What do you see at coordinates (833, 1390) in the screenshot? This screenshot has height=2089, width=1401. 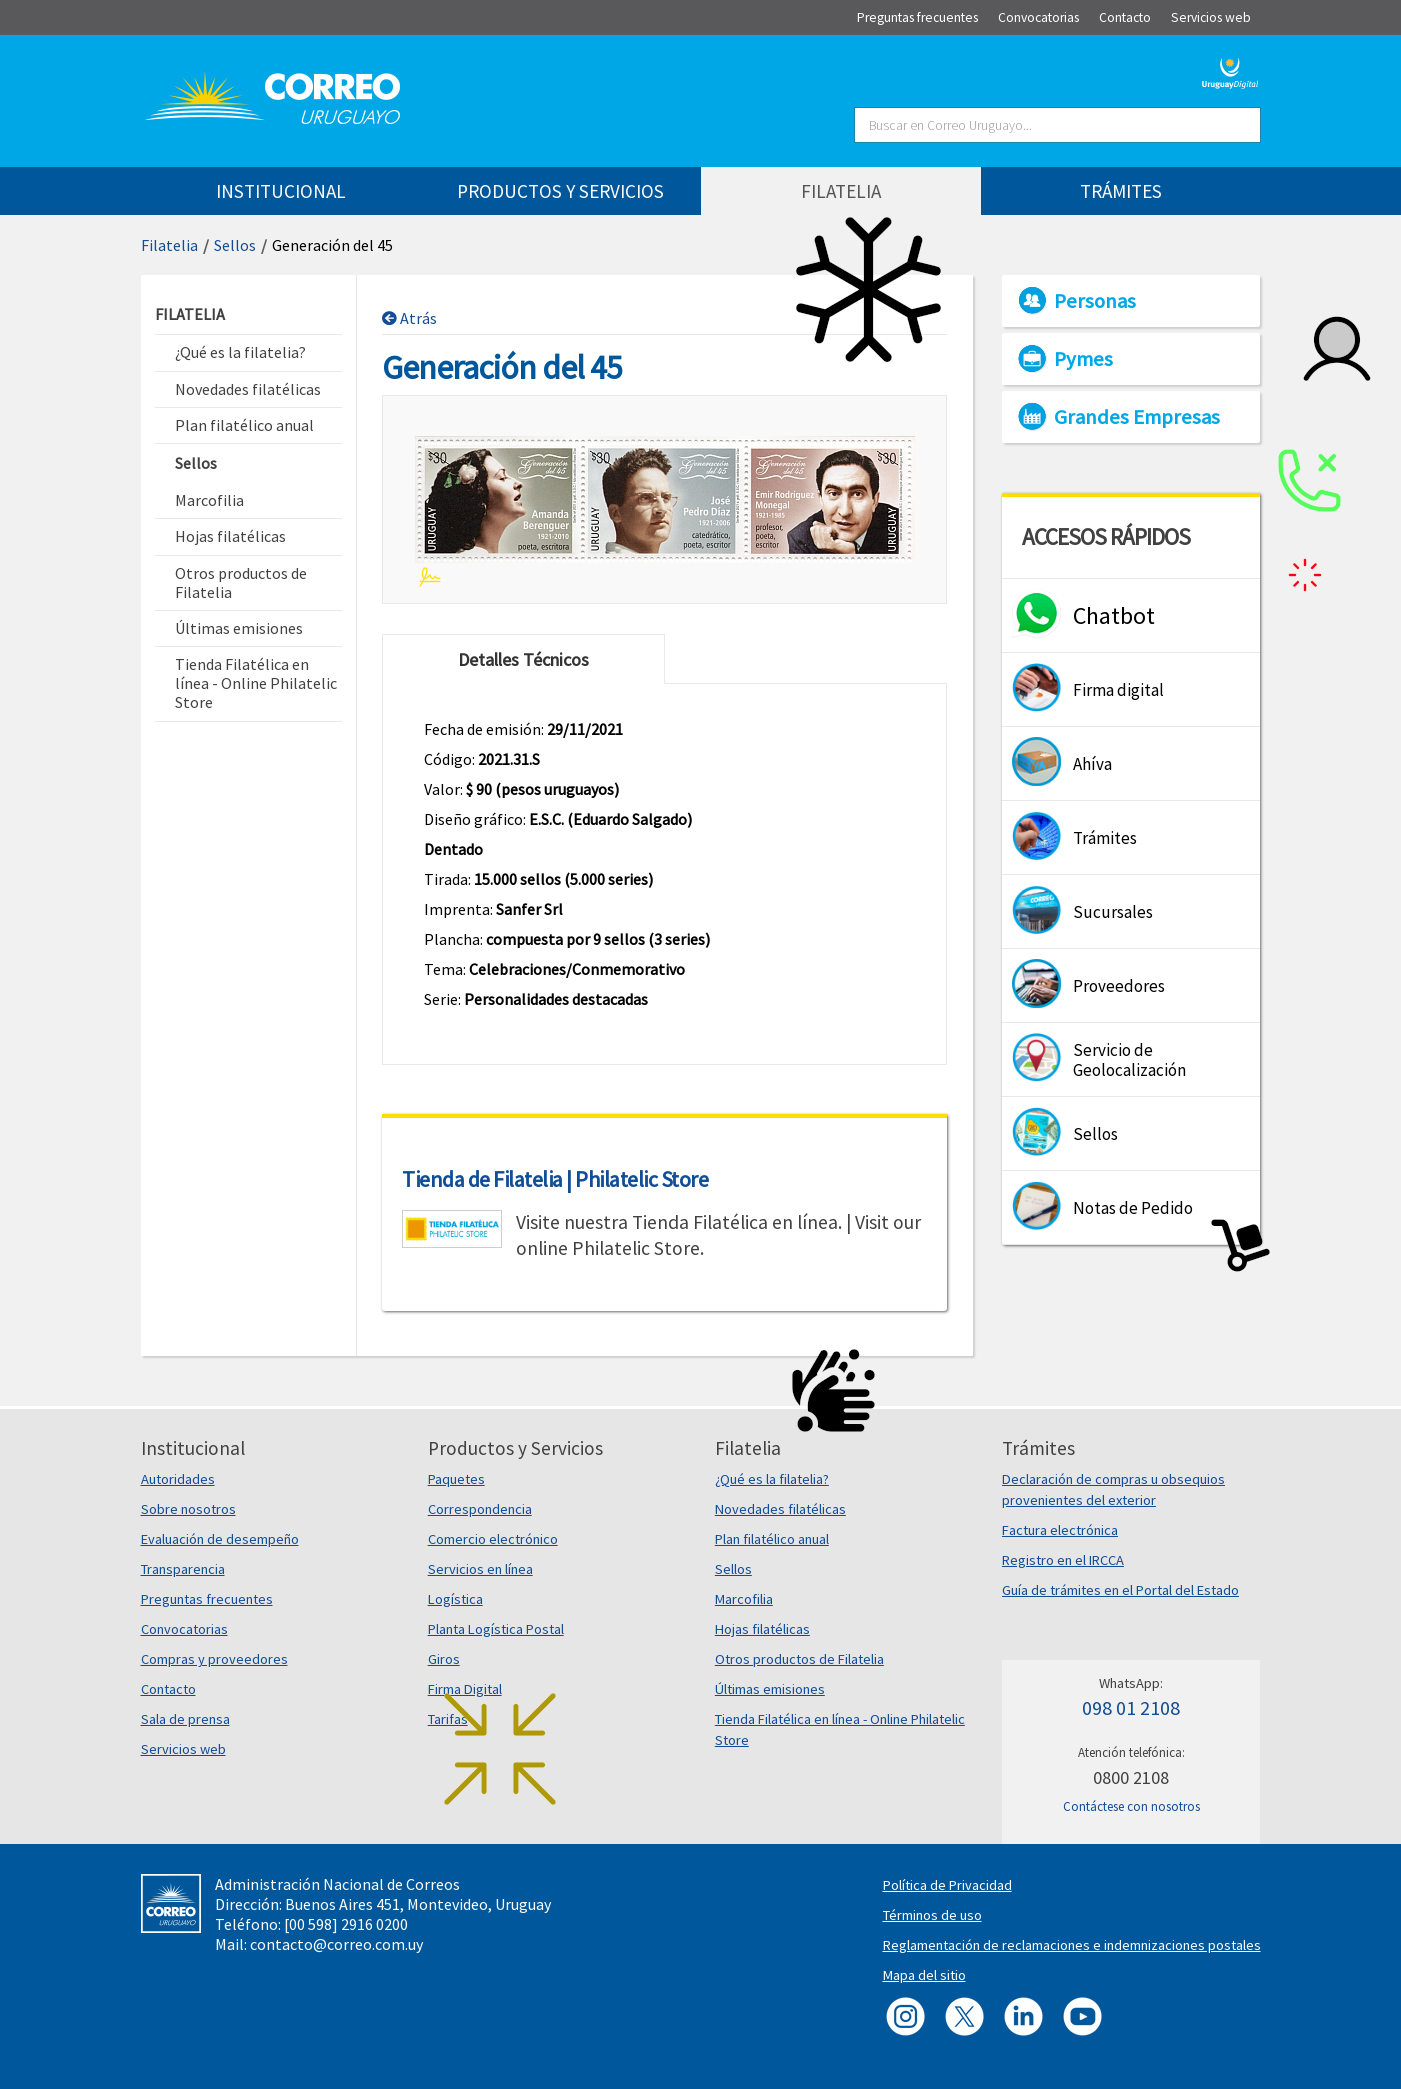 I see `wash hands reminder or hygiene indicator` at bounding box center [833, 1390].